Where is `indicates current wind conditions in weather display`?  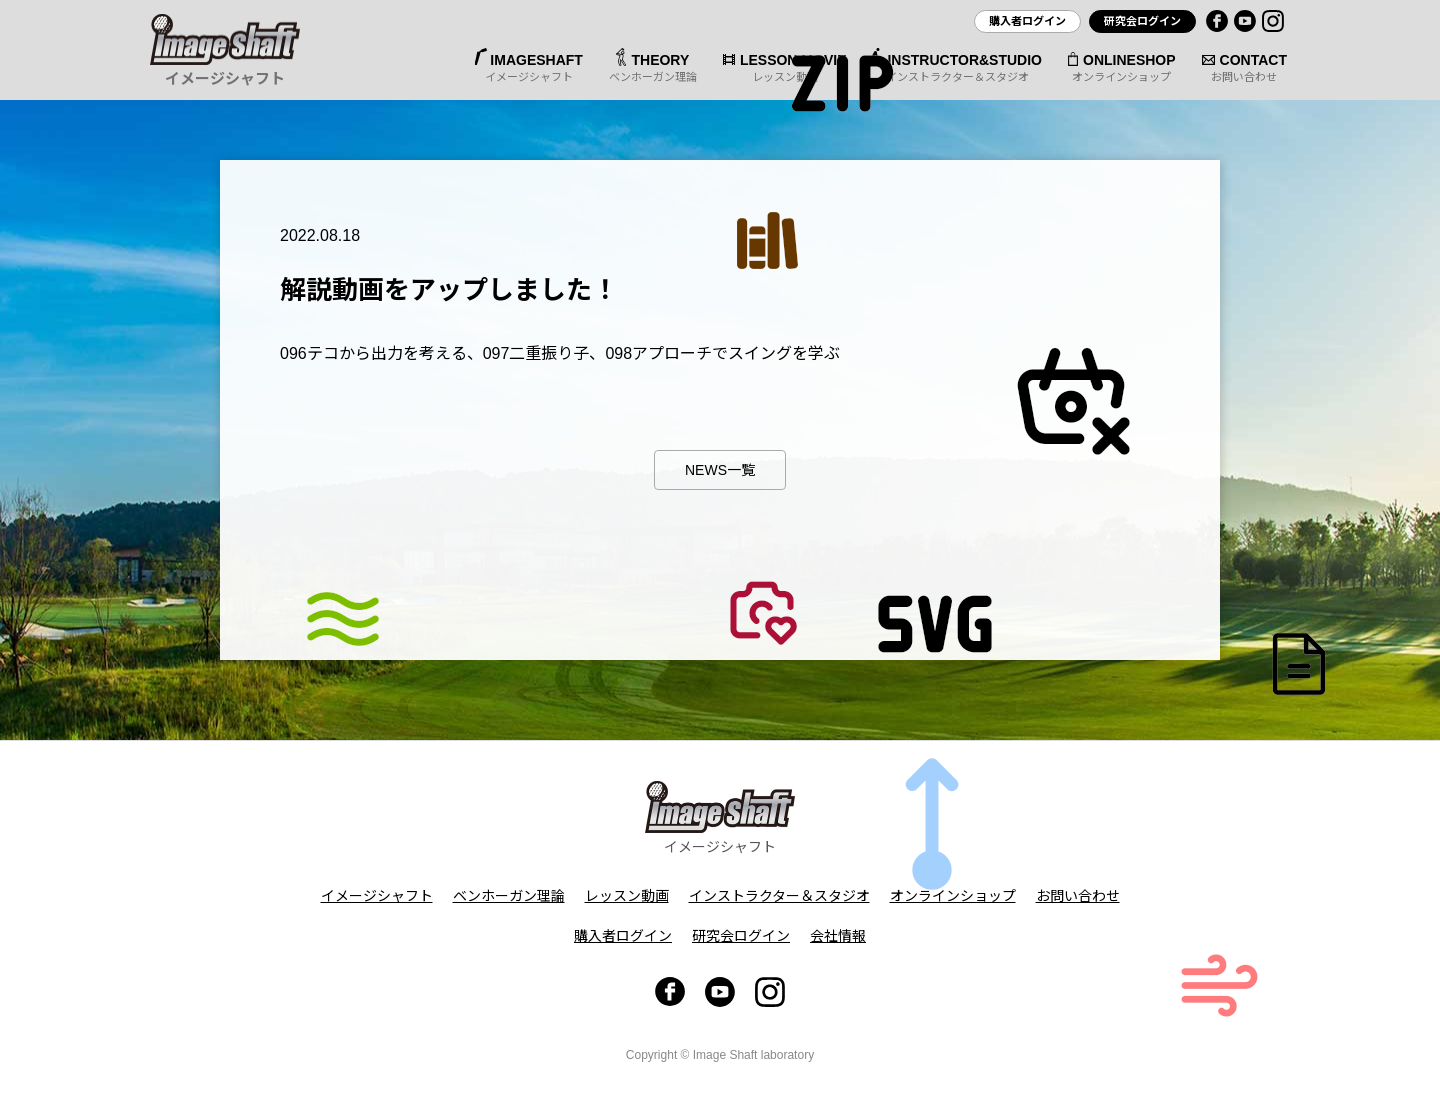
indicates current wind conditions in weather display is located at coordinates (1219, 985).